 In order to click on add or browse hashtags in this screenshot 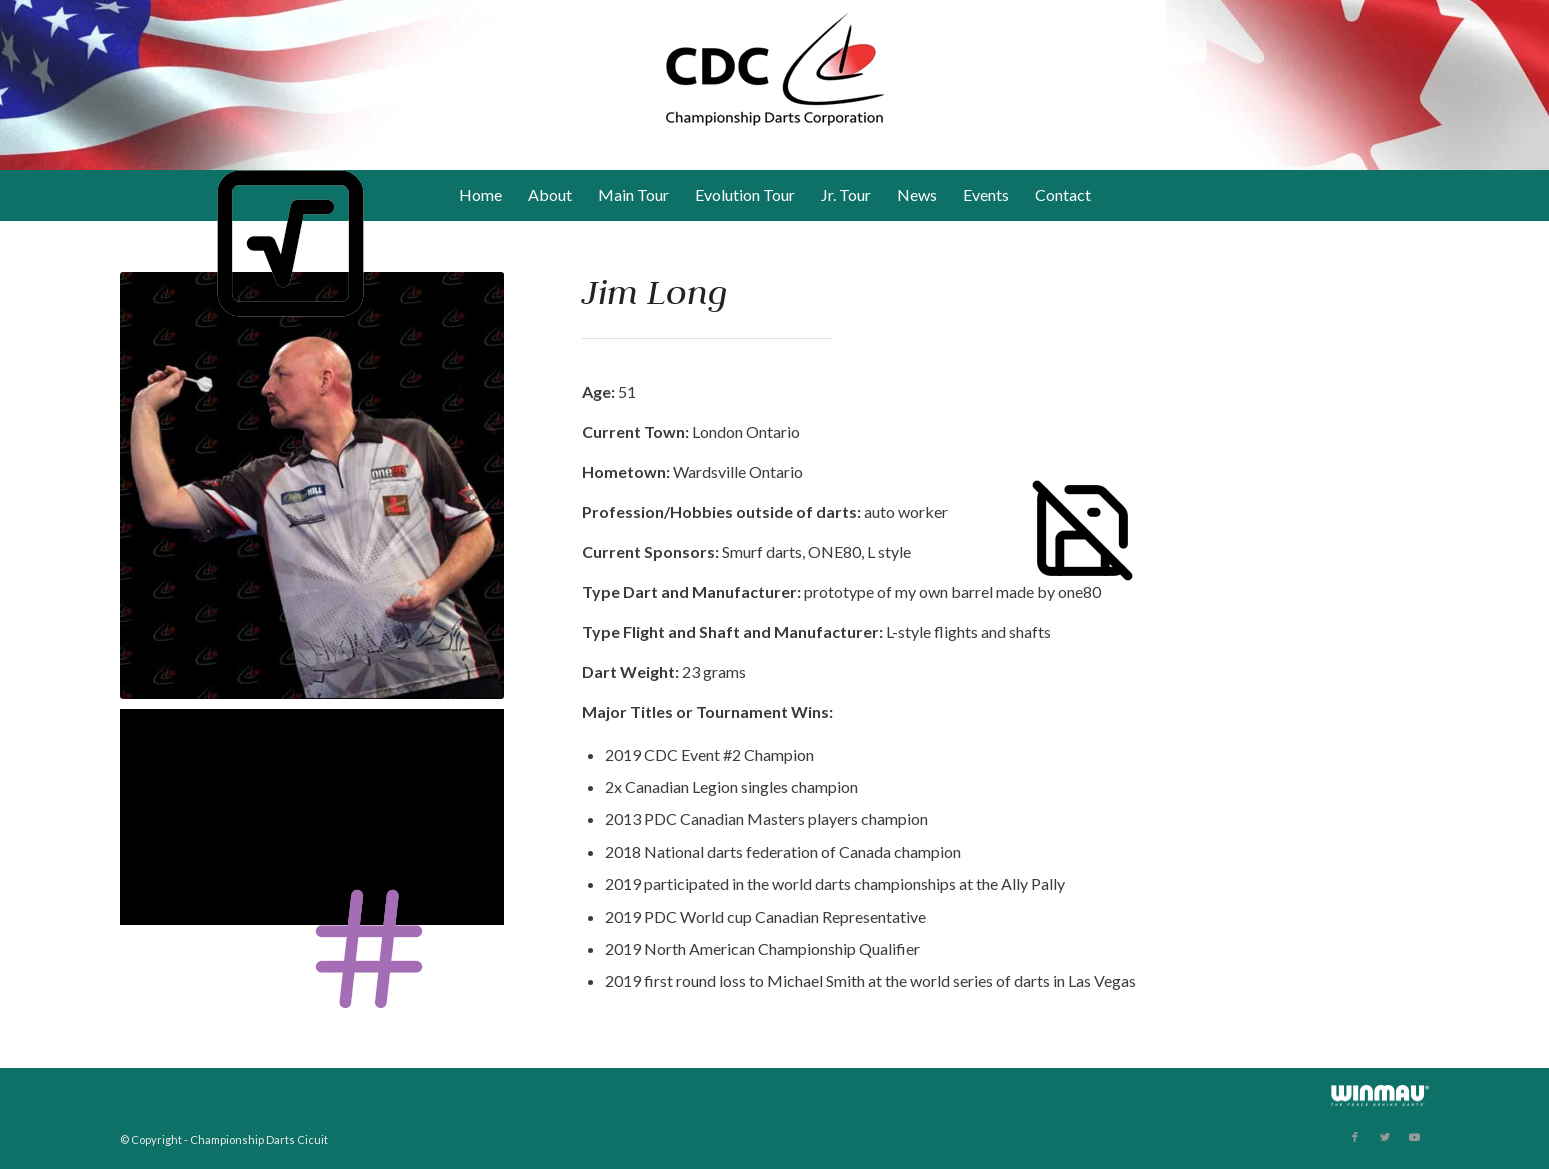, I will do `click(369, 949)`.